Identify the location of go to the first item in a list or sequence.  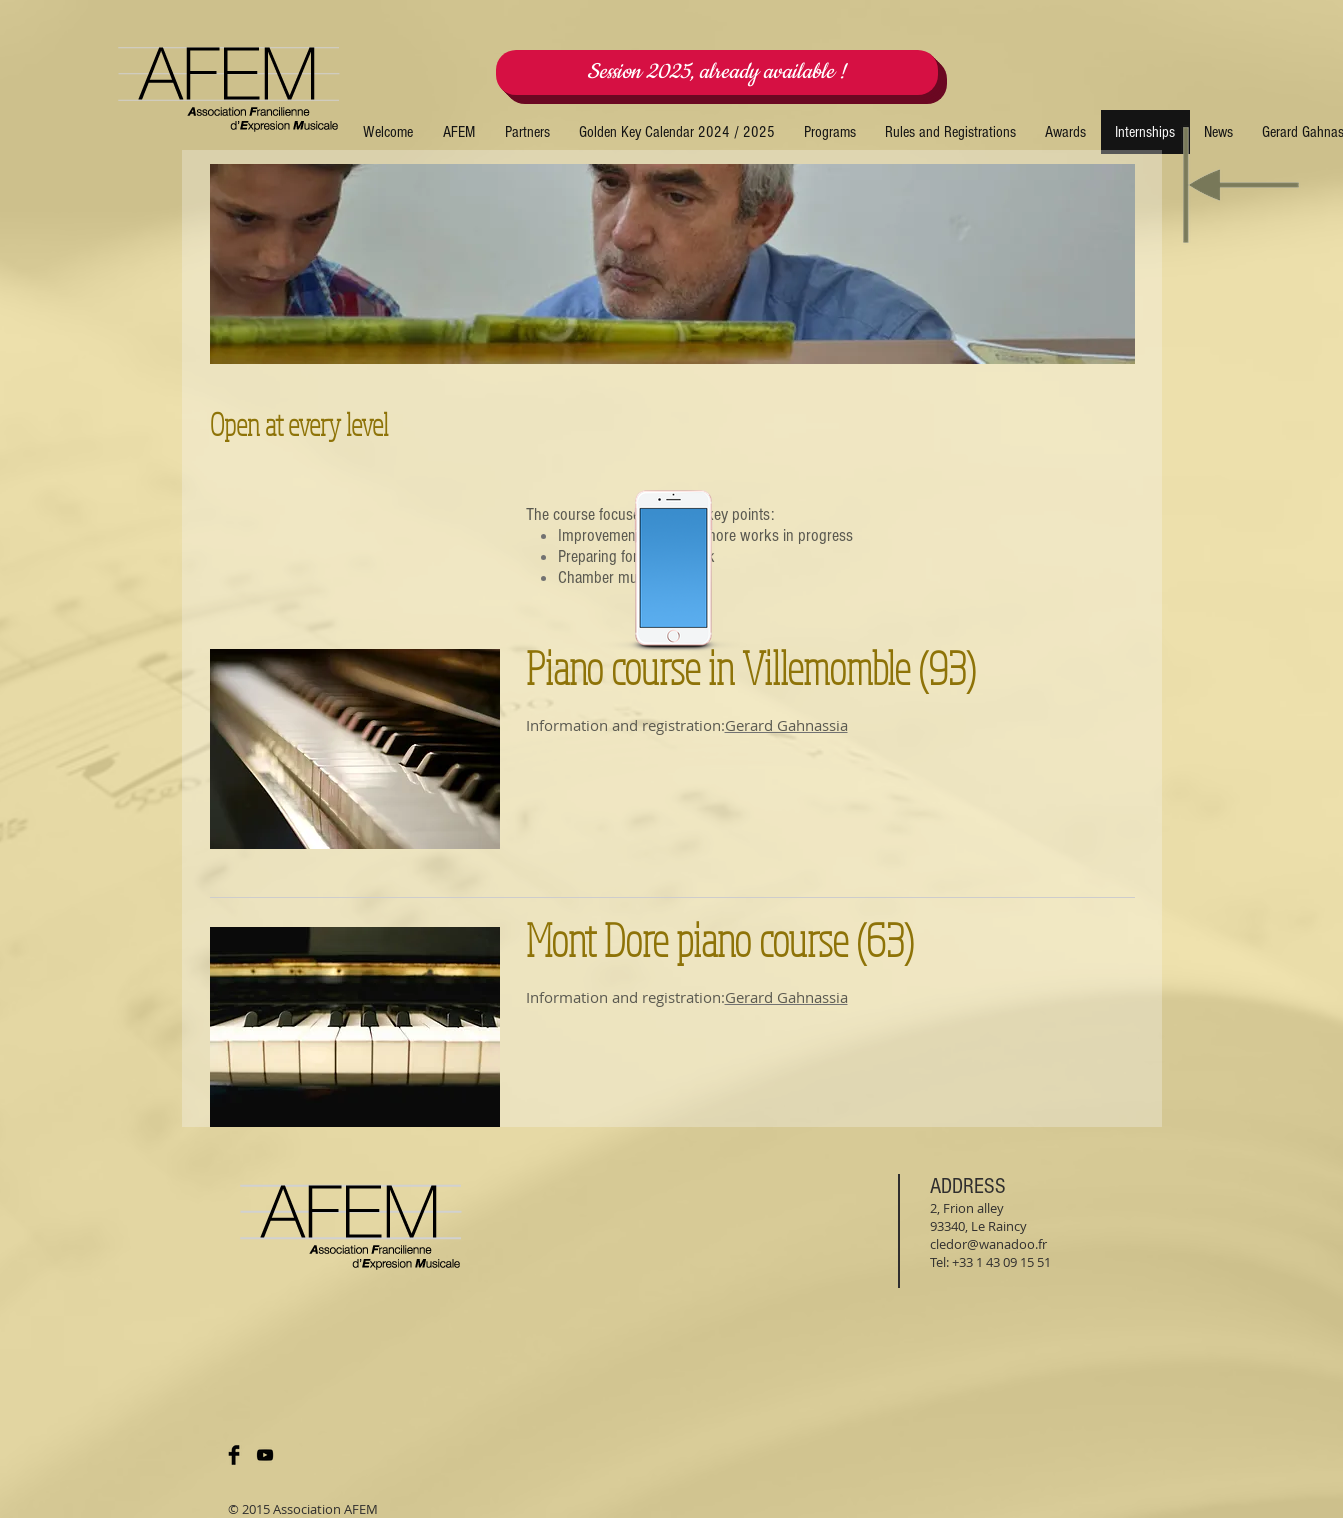
(1241, 185).